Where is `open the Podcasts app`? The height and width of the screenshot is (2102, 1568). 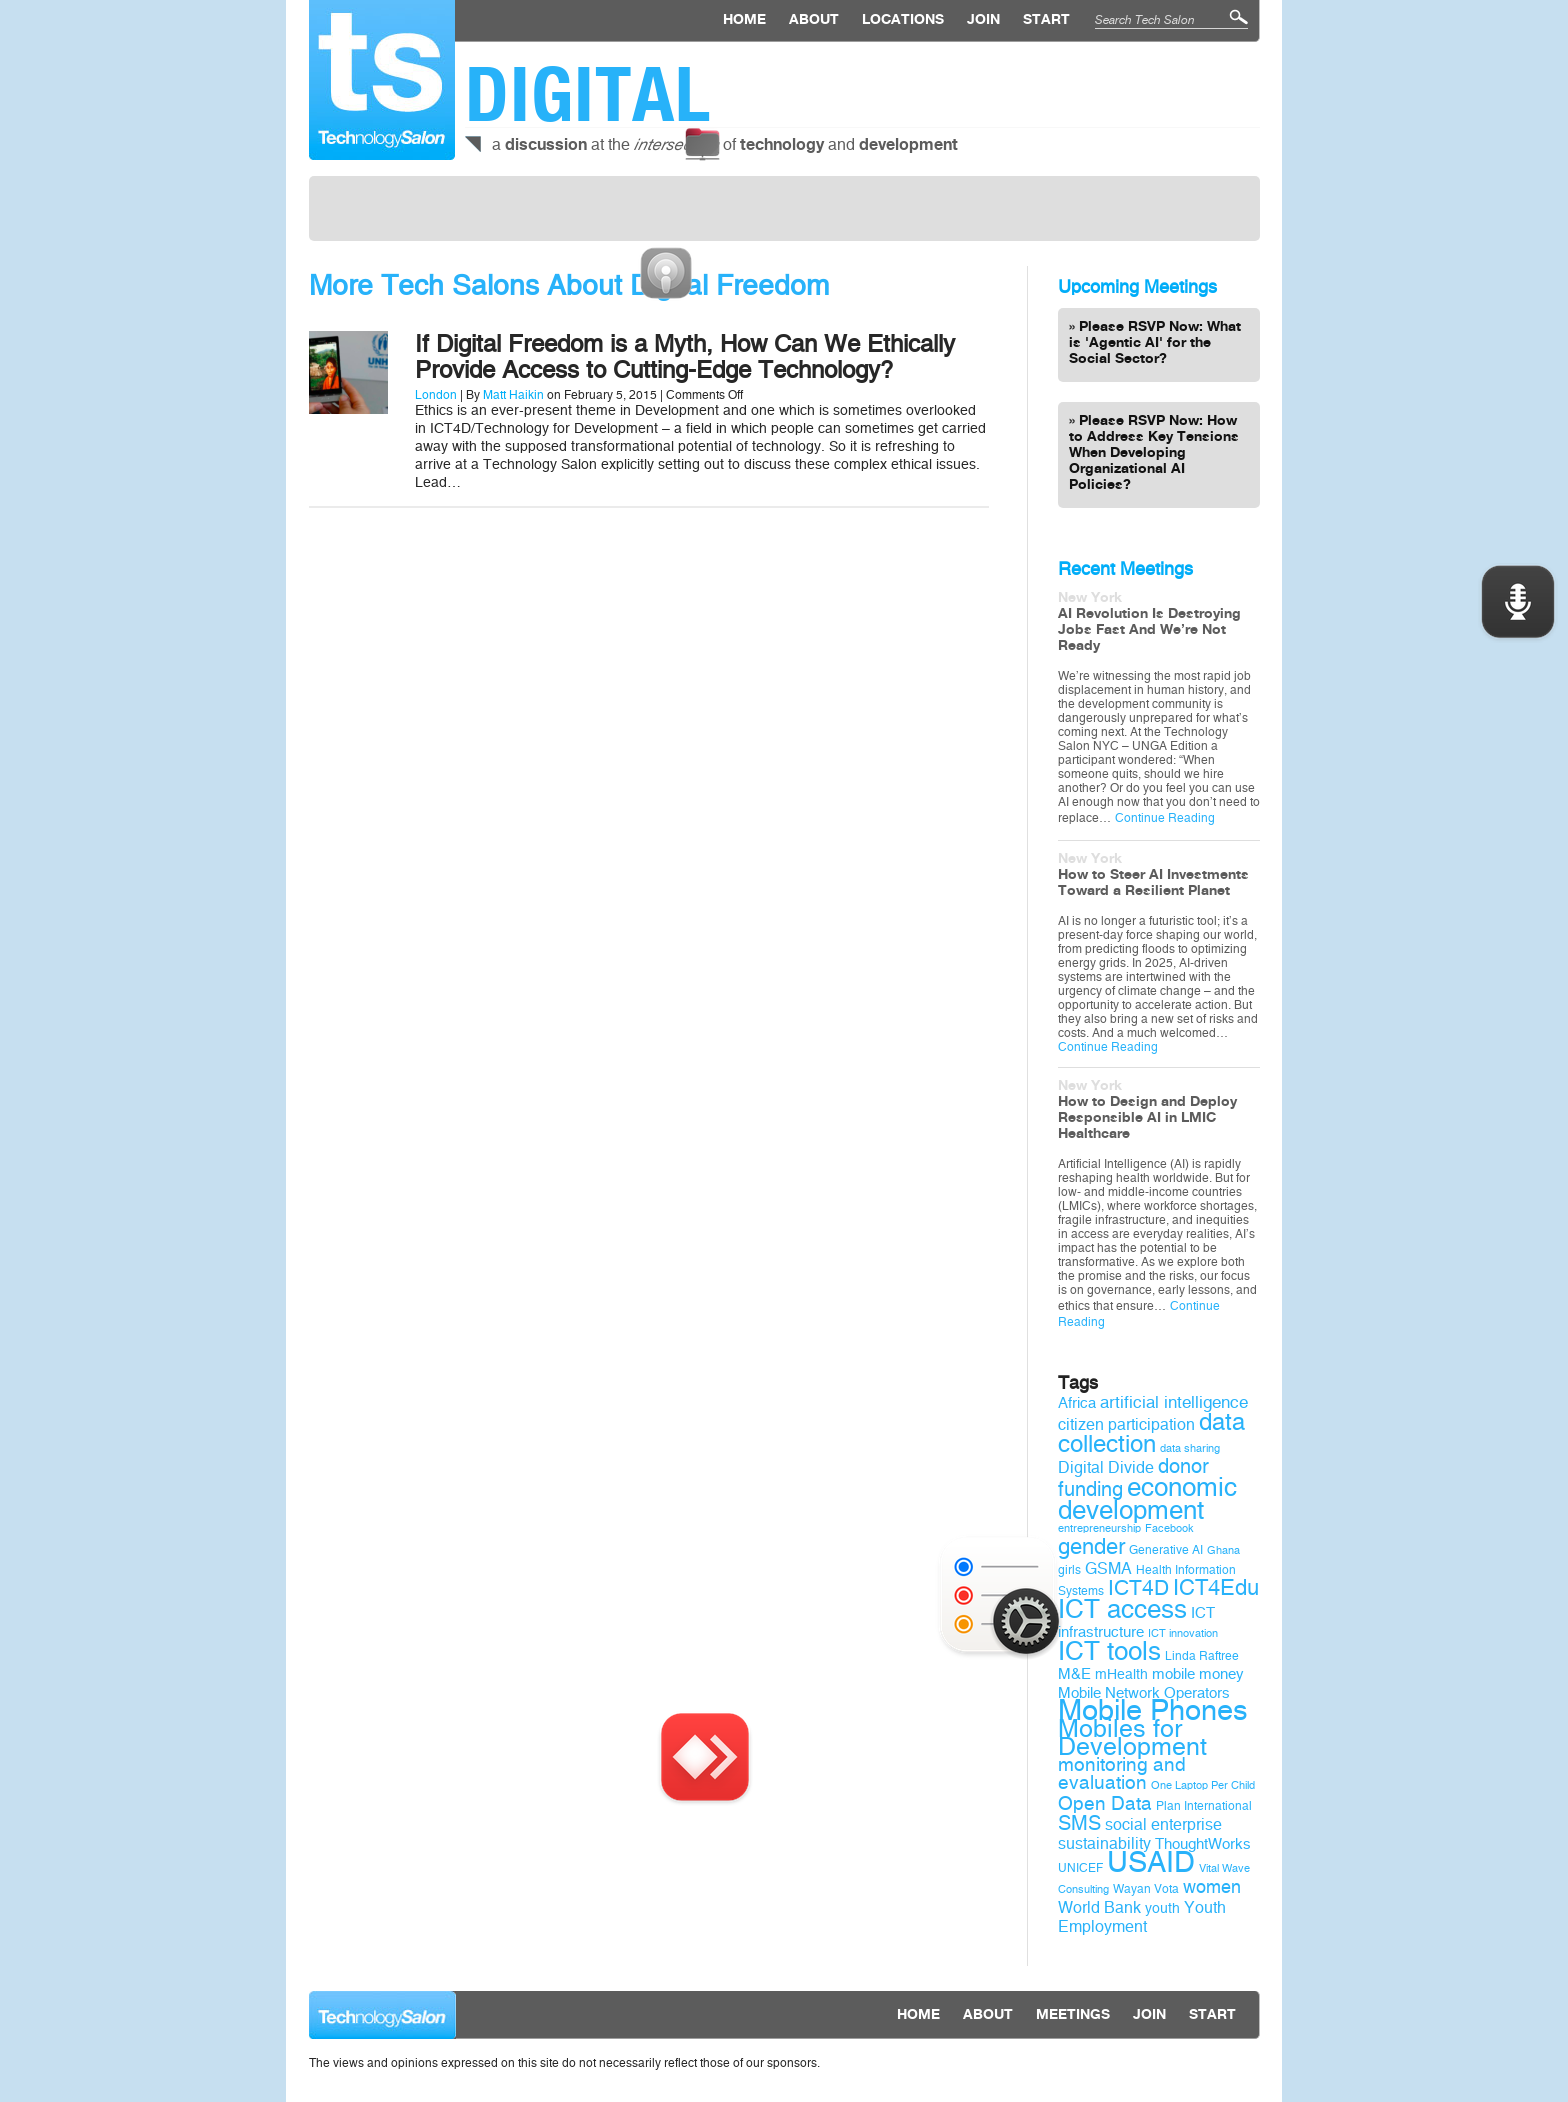 open the Podcasts app is located at coordinates (666, 273).